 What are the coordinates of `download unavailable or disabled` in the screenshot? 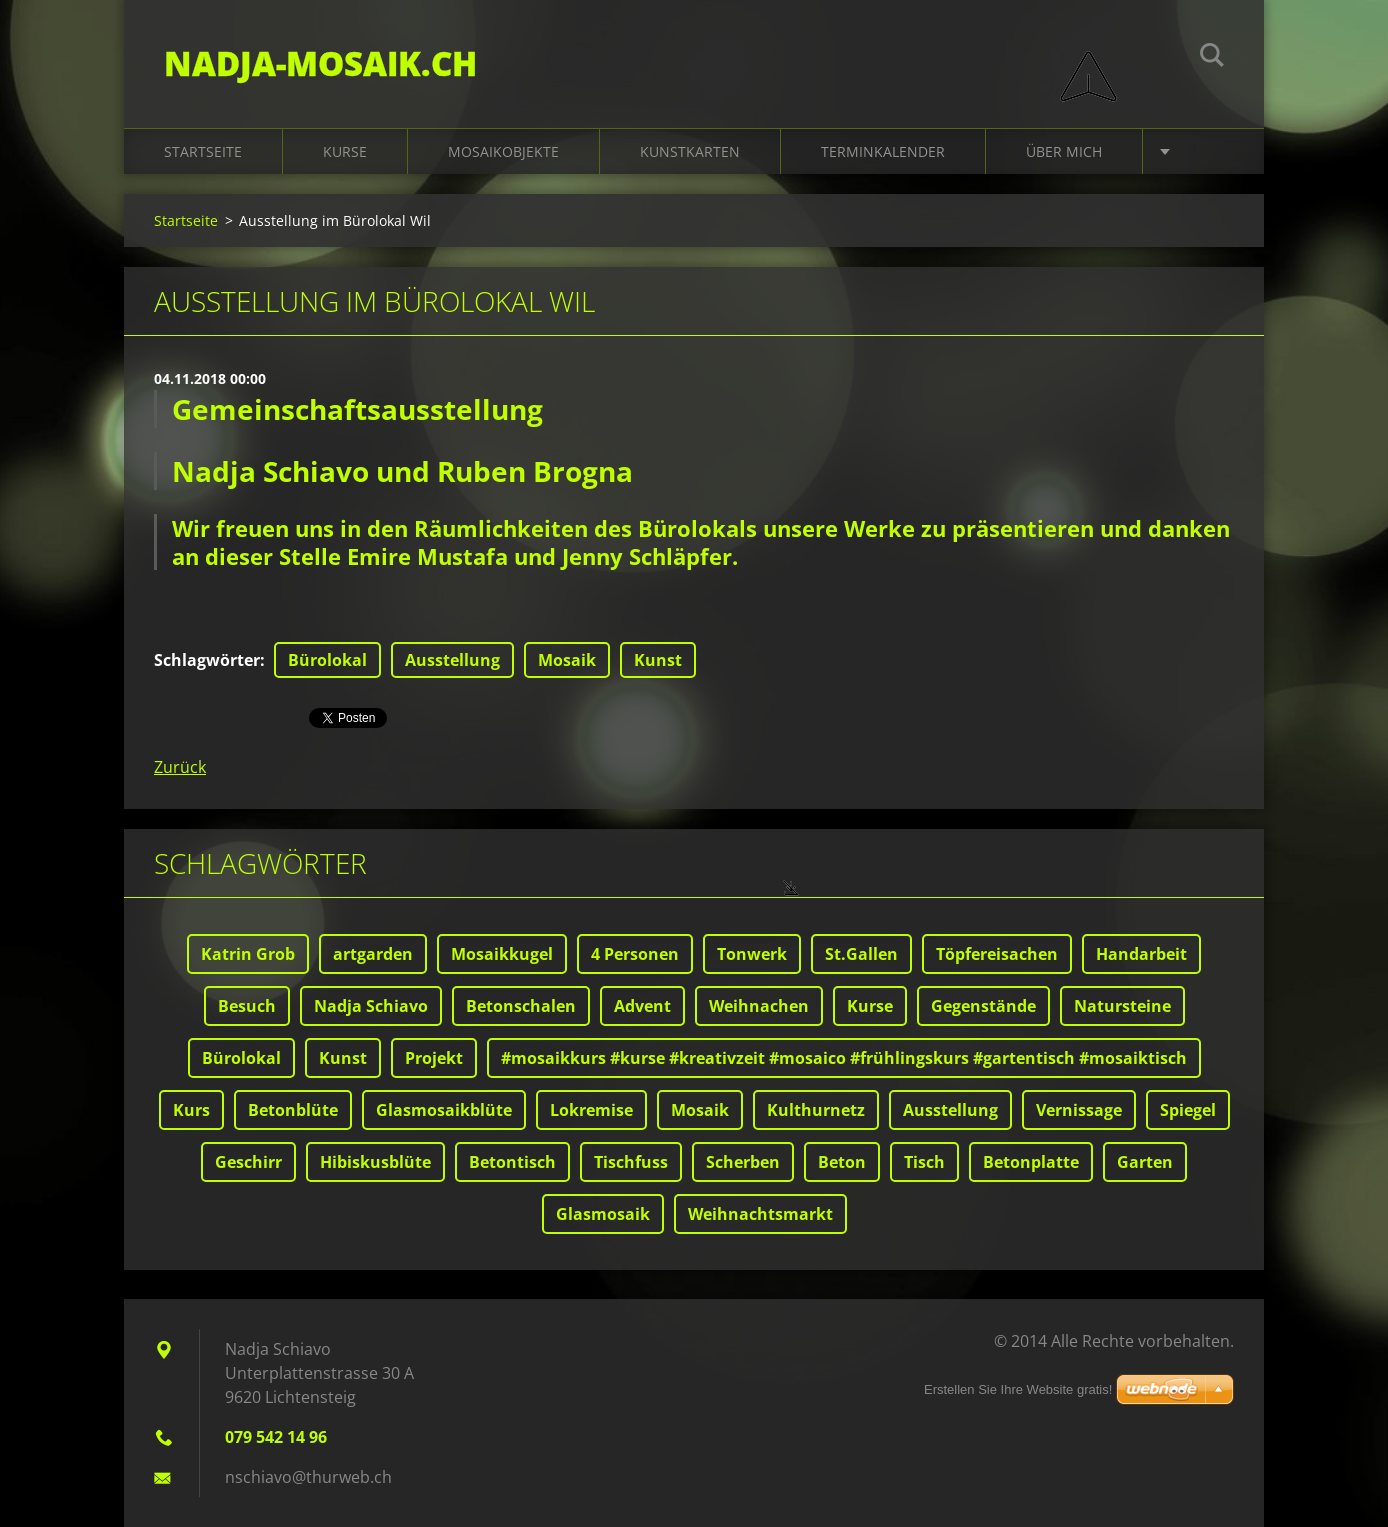 It's located at (791, 888).